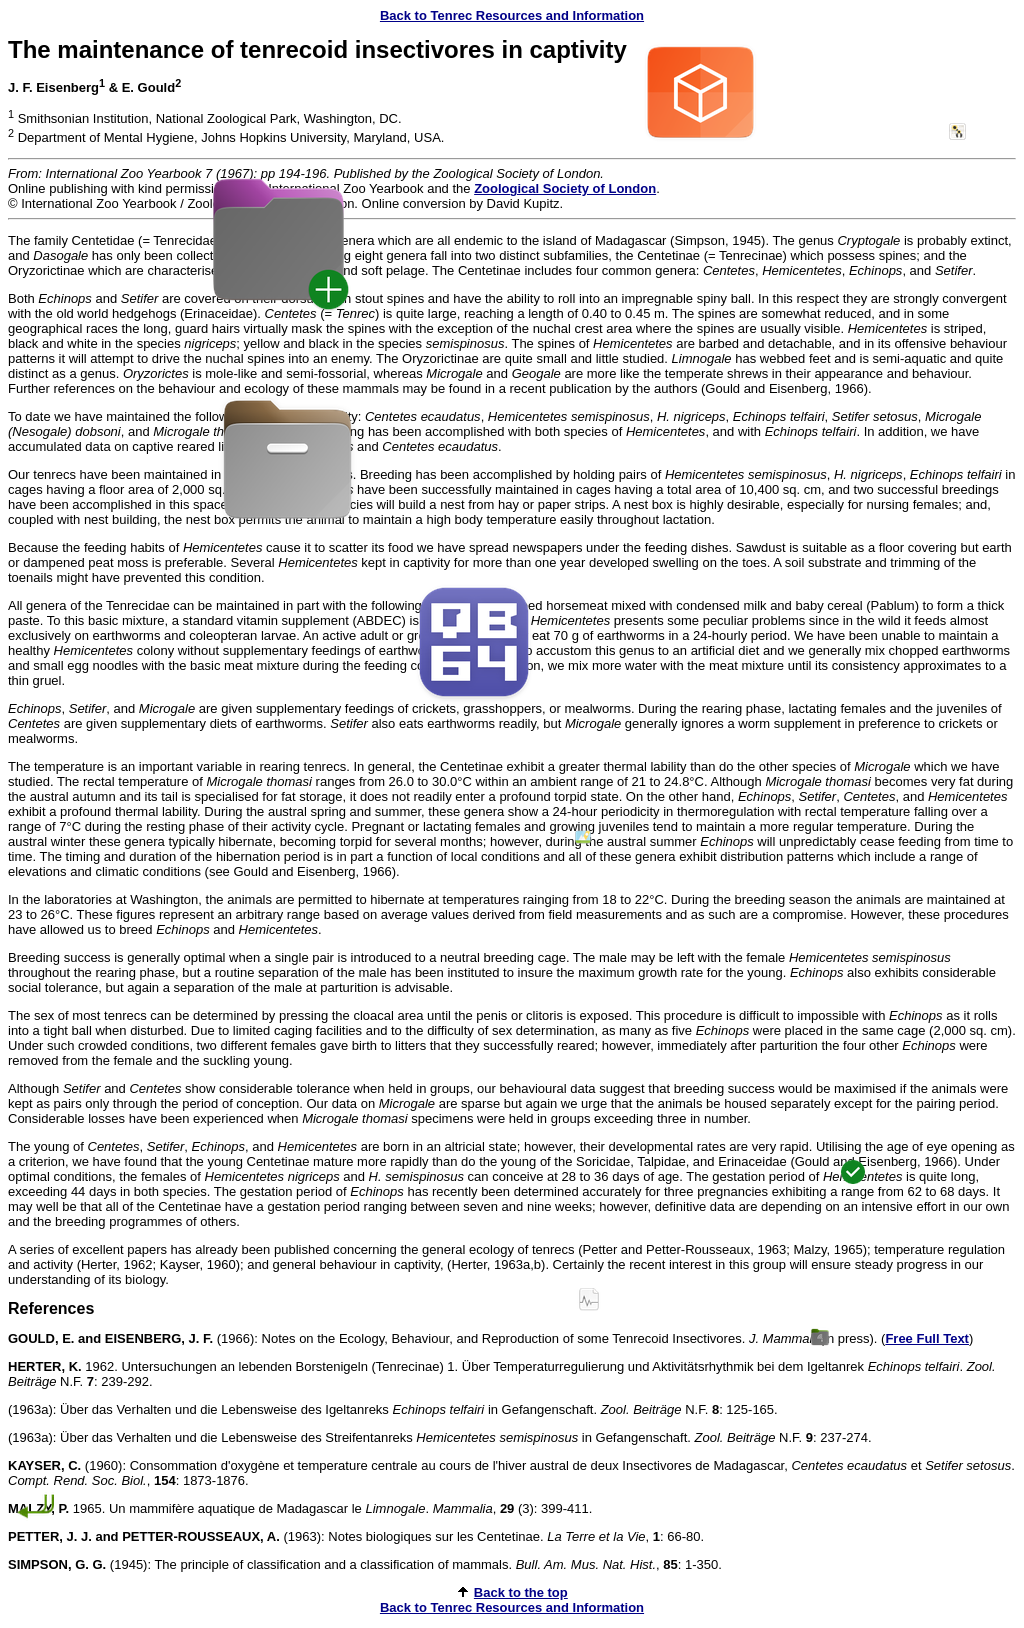 This screenshot has height=1628, width=1024. I want to click on reply to all recipients of an email, so click(35, 1504).